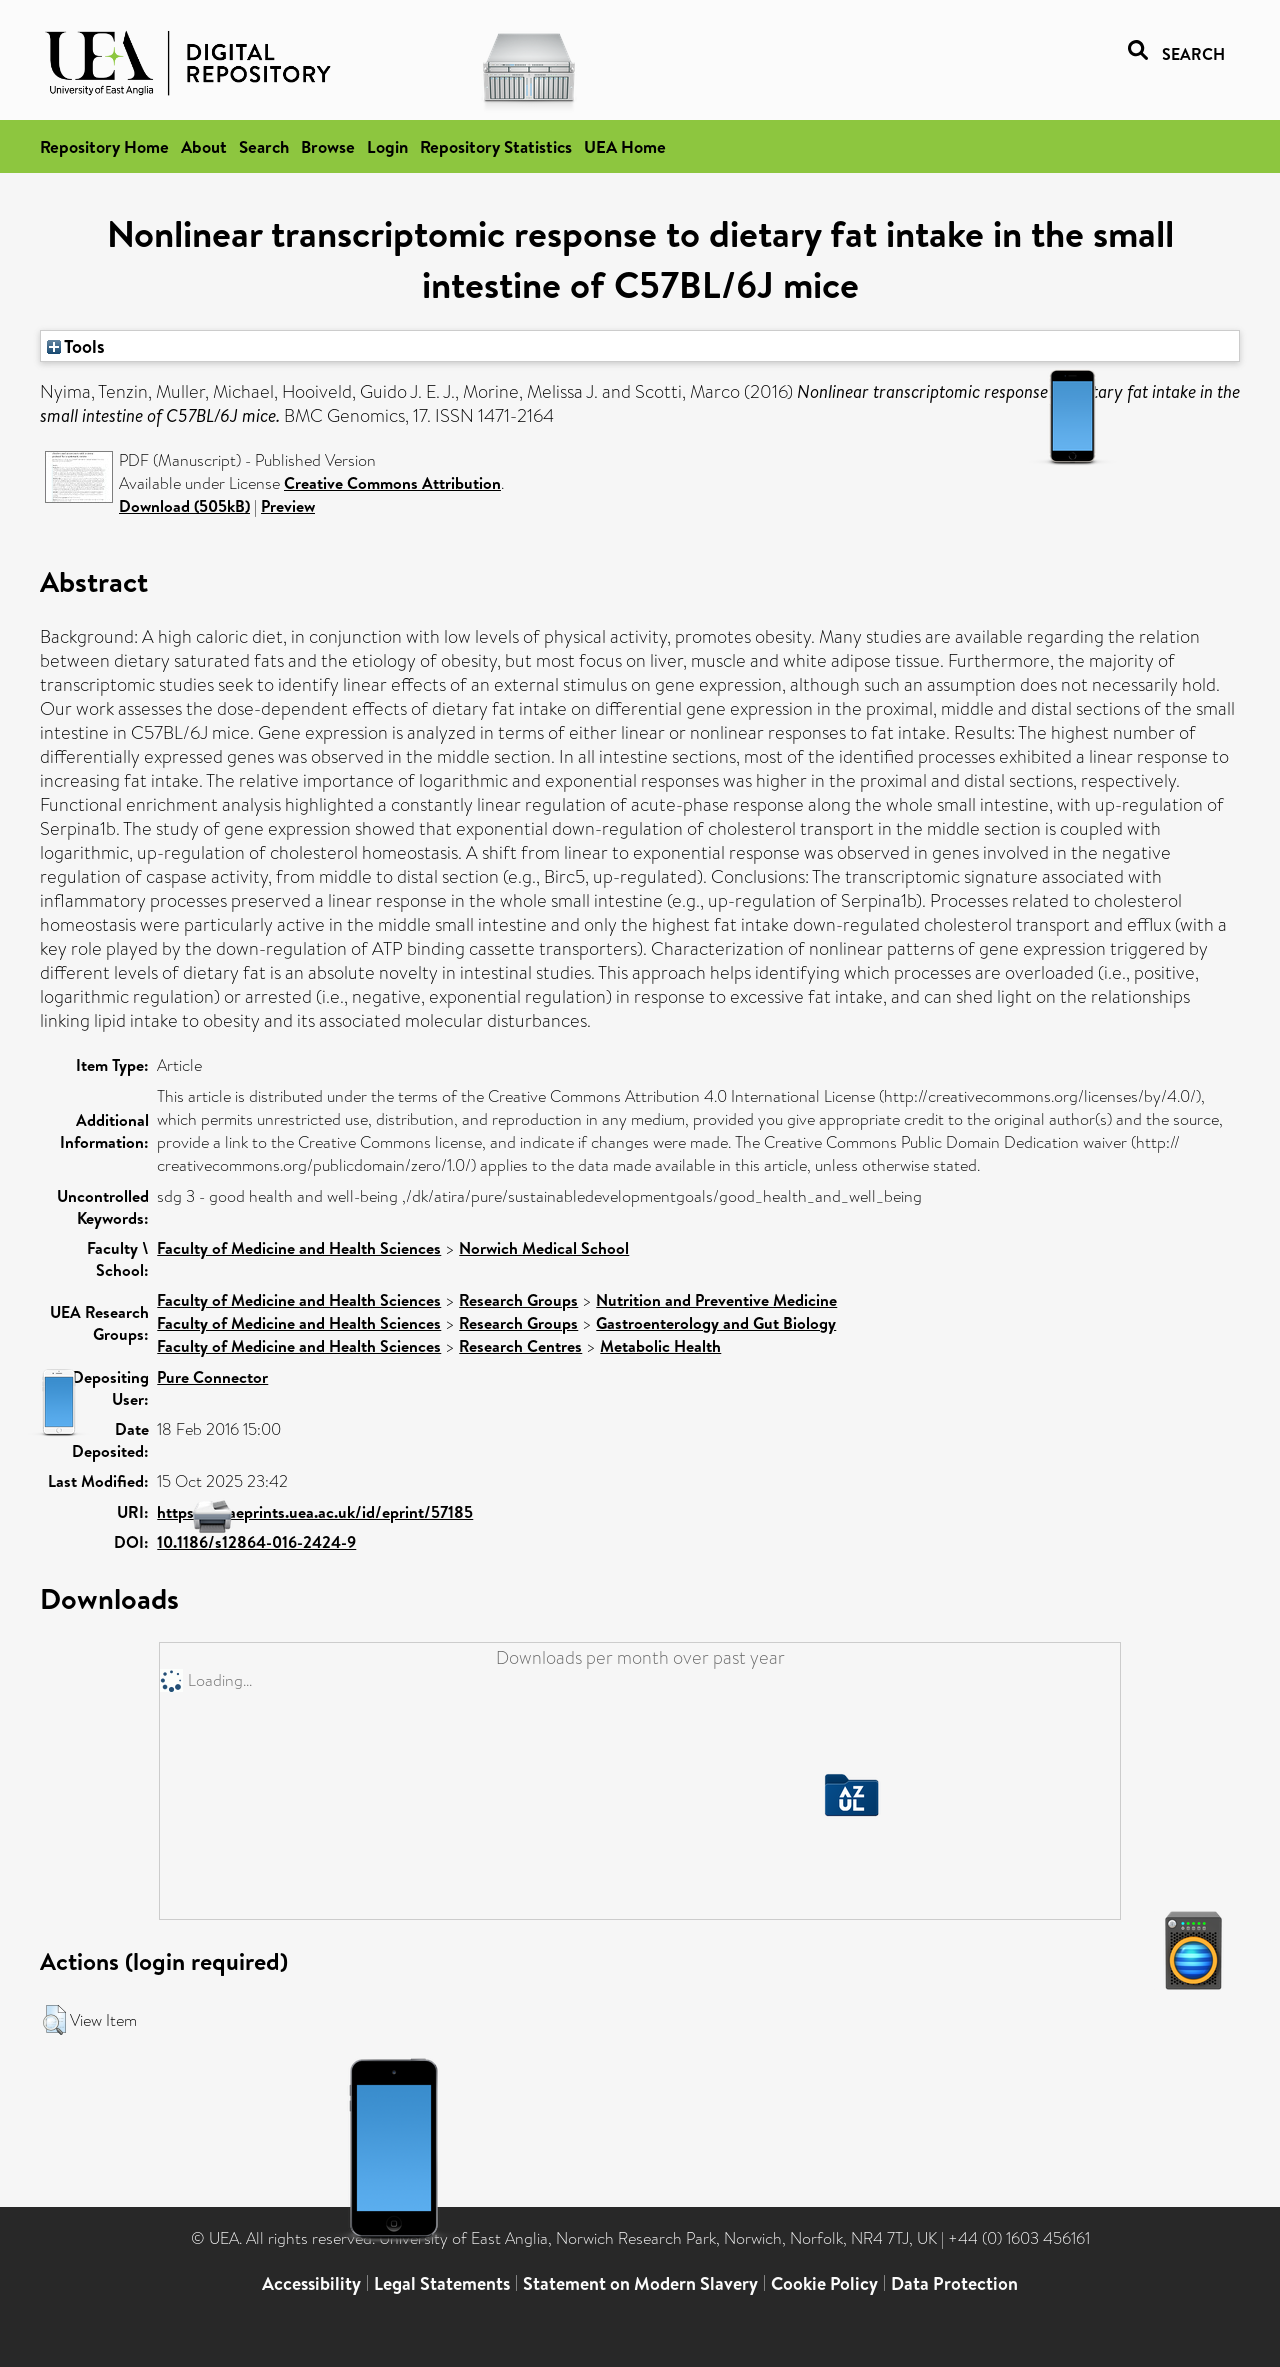 Image resolution: width=1280 pixels, height=2367 pixels. I want to click on open the azul folder, so click(851, 1796).